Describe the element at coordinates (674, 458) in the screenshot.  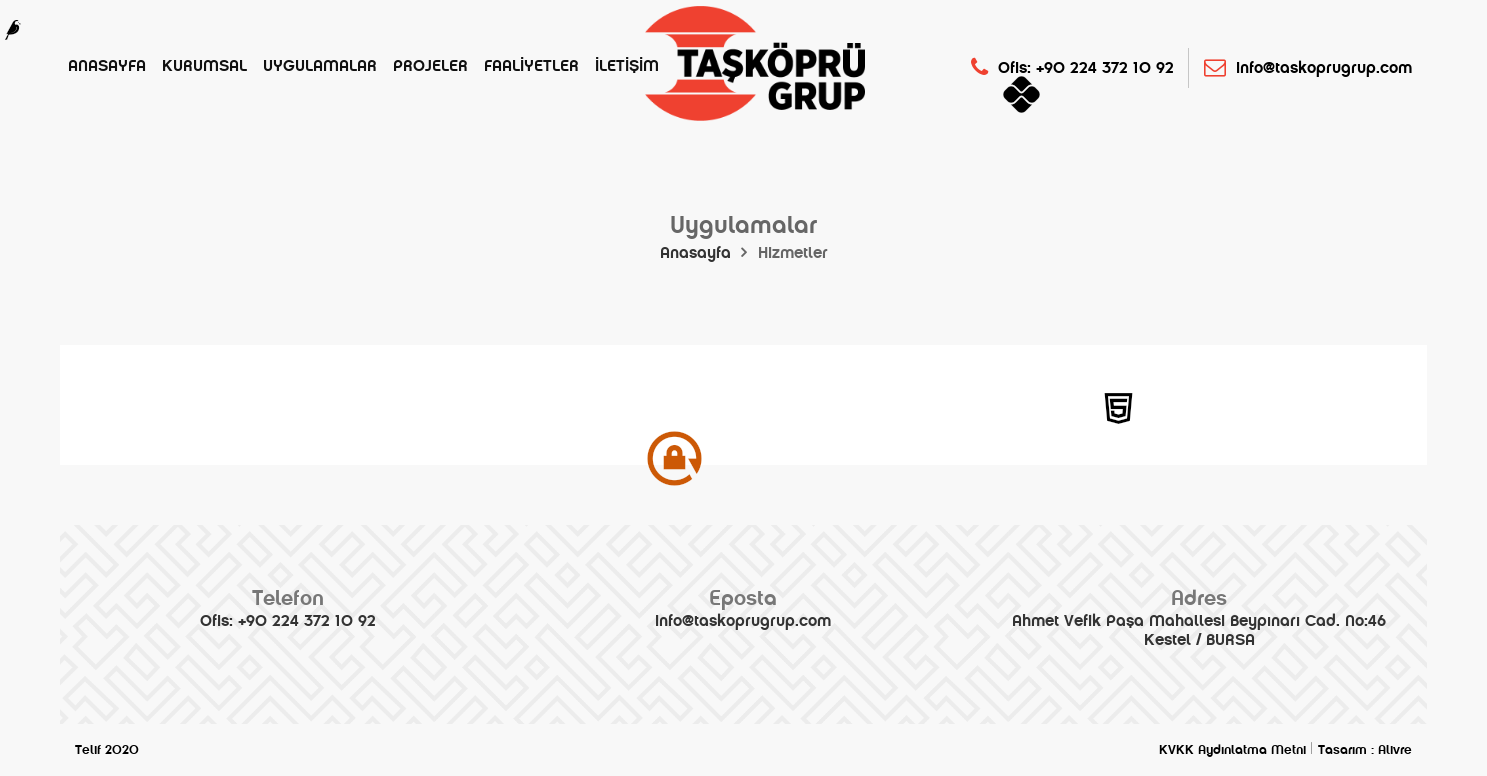
I see `screen rotation is locked` at that location.